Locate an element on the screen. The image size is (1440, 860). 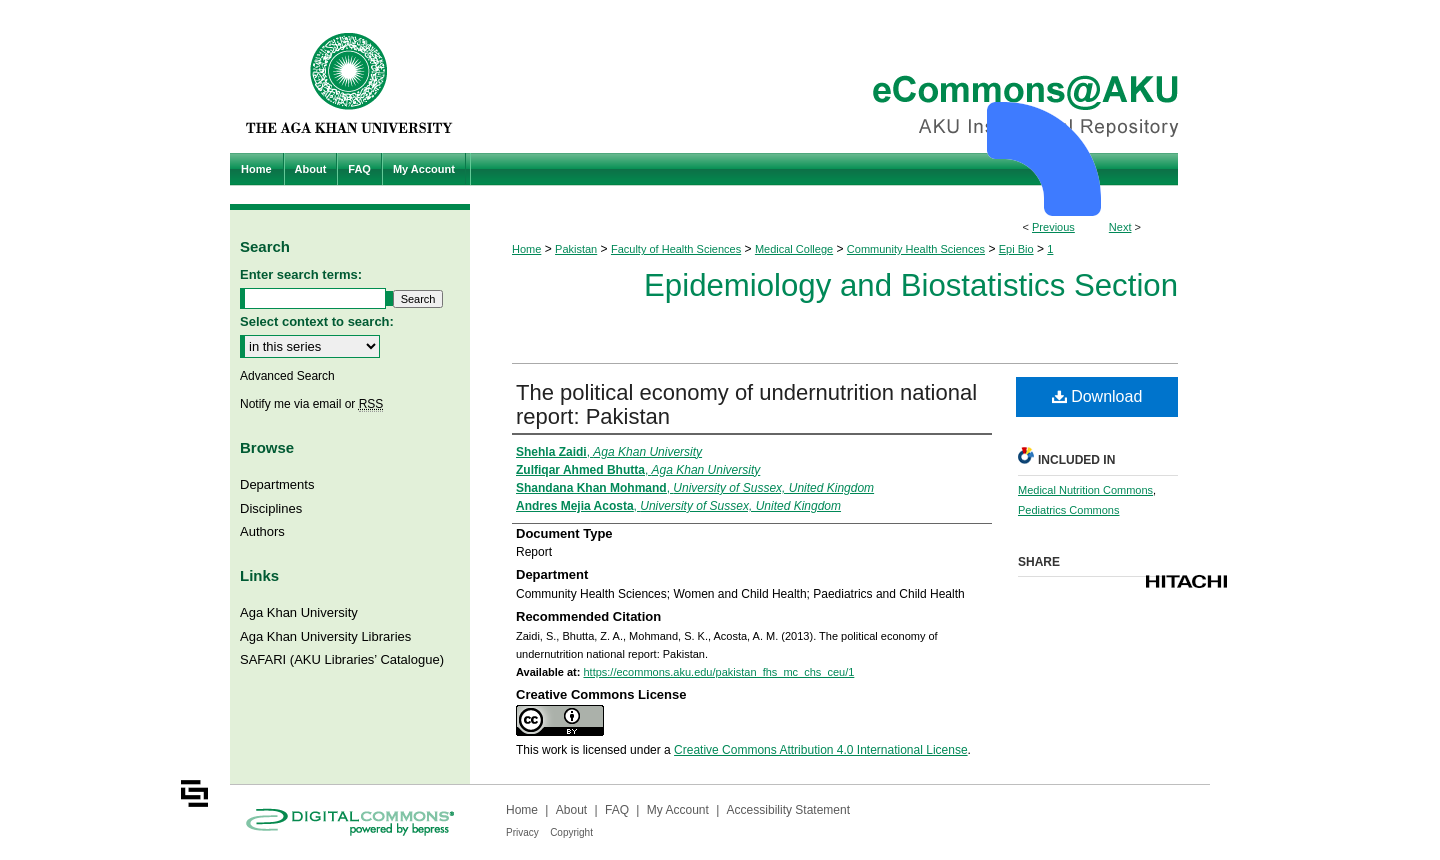
hitachi brand logo is located at coordinates (1186, 581).